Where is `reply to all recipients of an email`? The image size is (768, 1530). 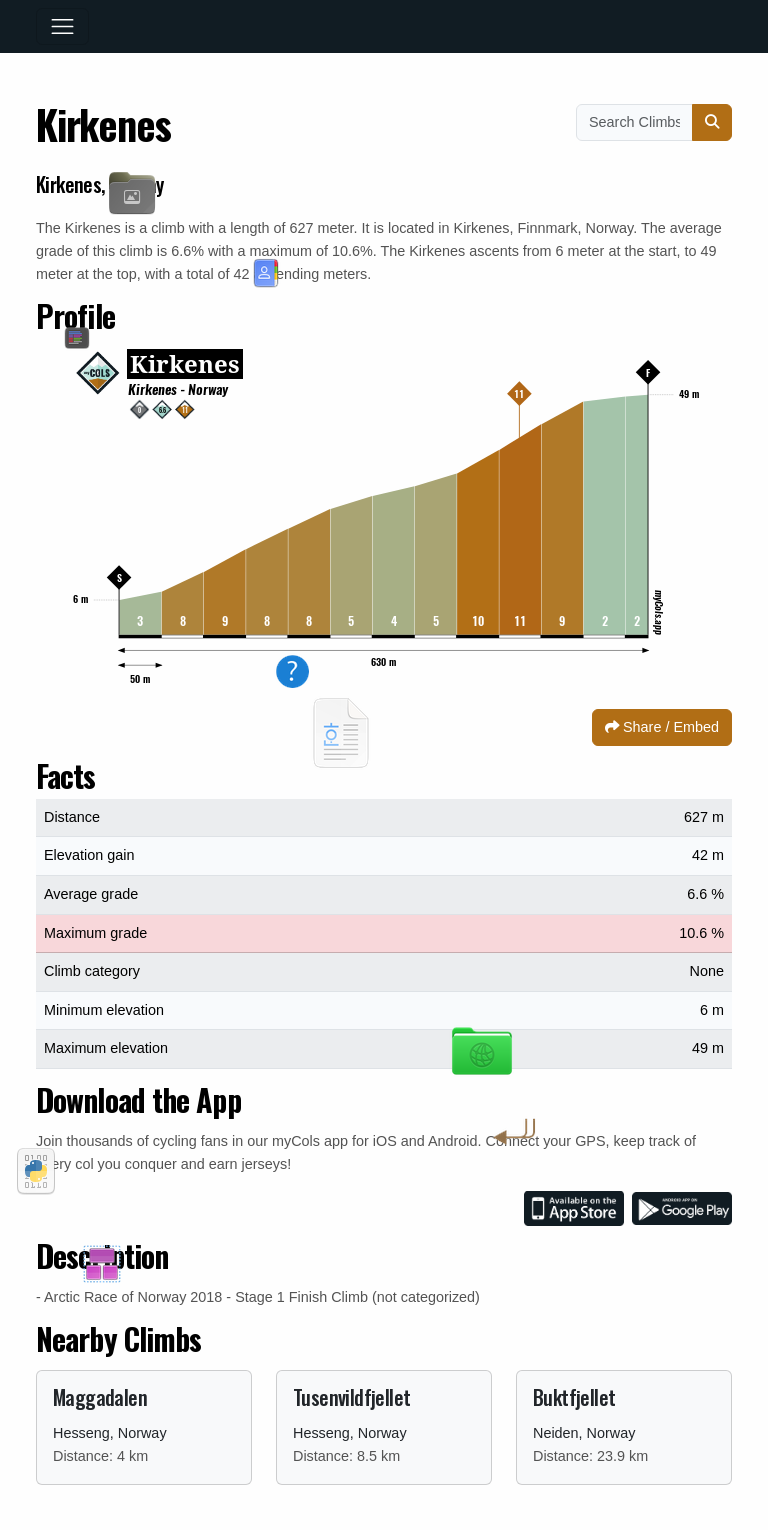 reply to all recipients of an email is located at coordinates (513, 1128).